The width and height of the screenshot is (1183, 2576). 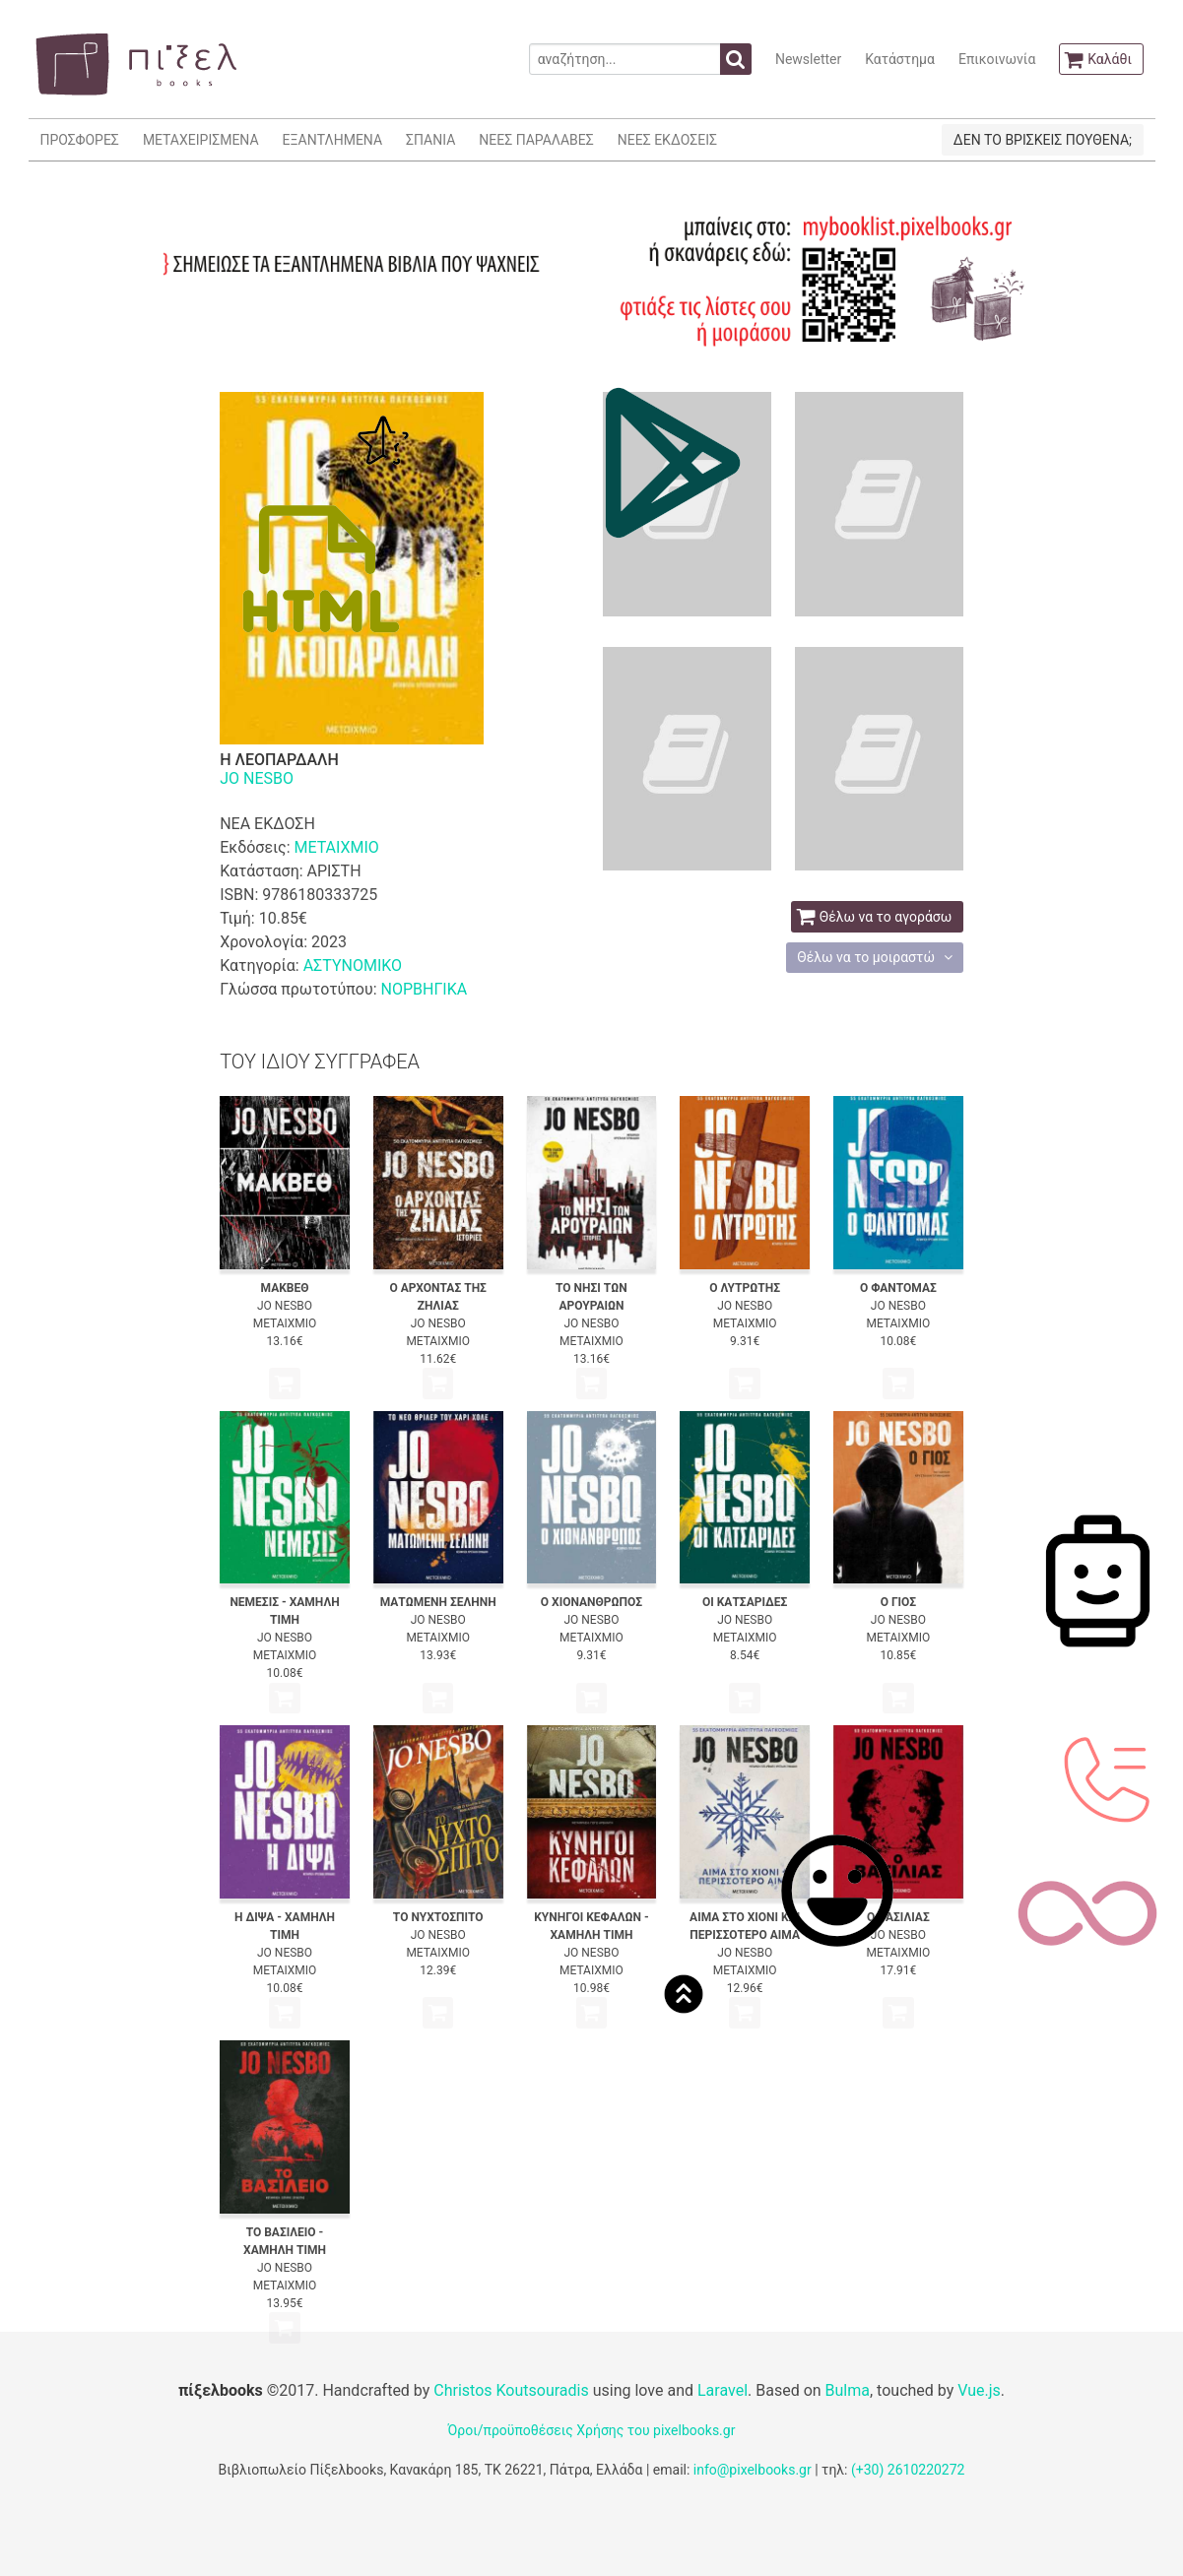 What do you see at coordinates (1108, 1777) in the screenshot?
I see `view contact list or phone directory` at bounding box center [1108, 1777].